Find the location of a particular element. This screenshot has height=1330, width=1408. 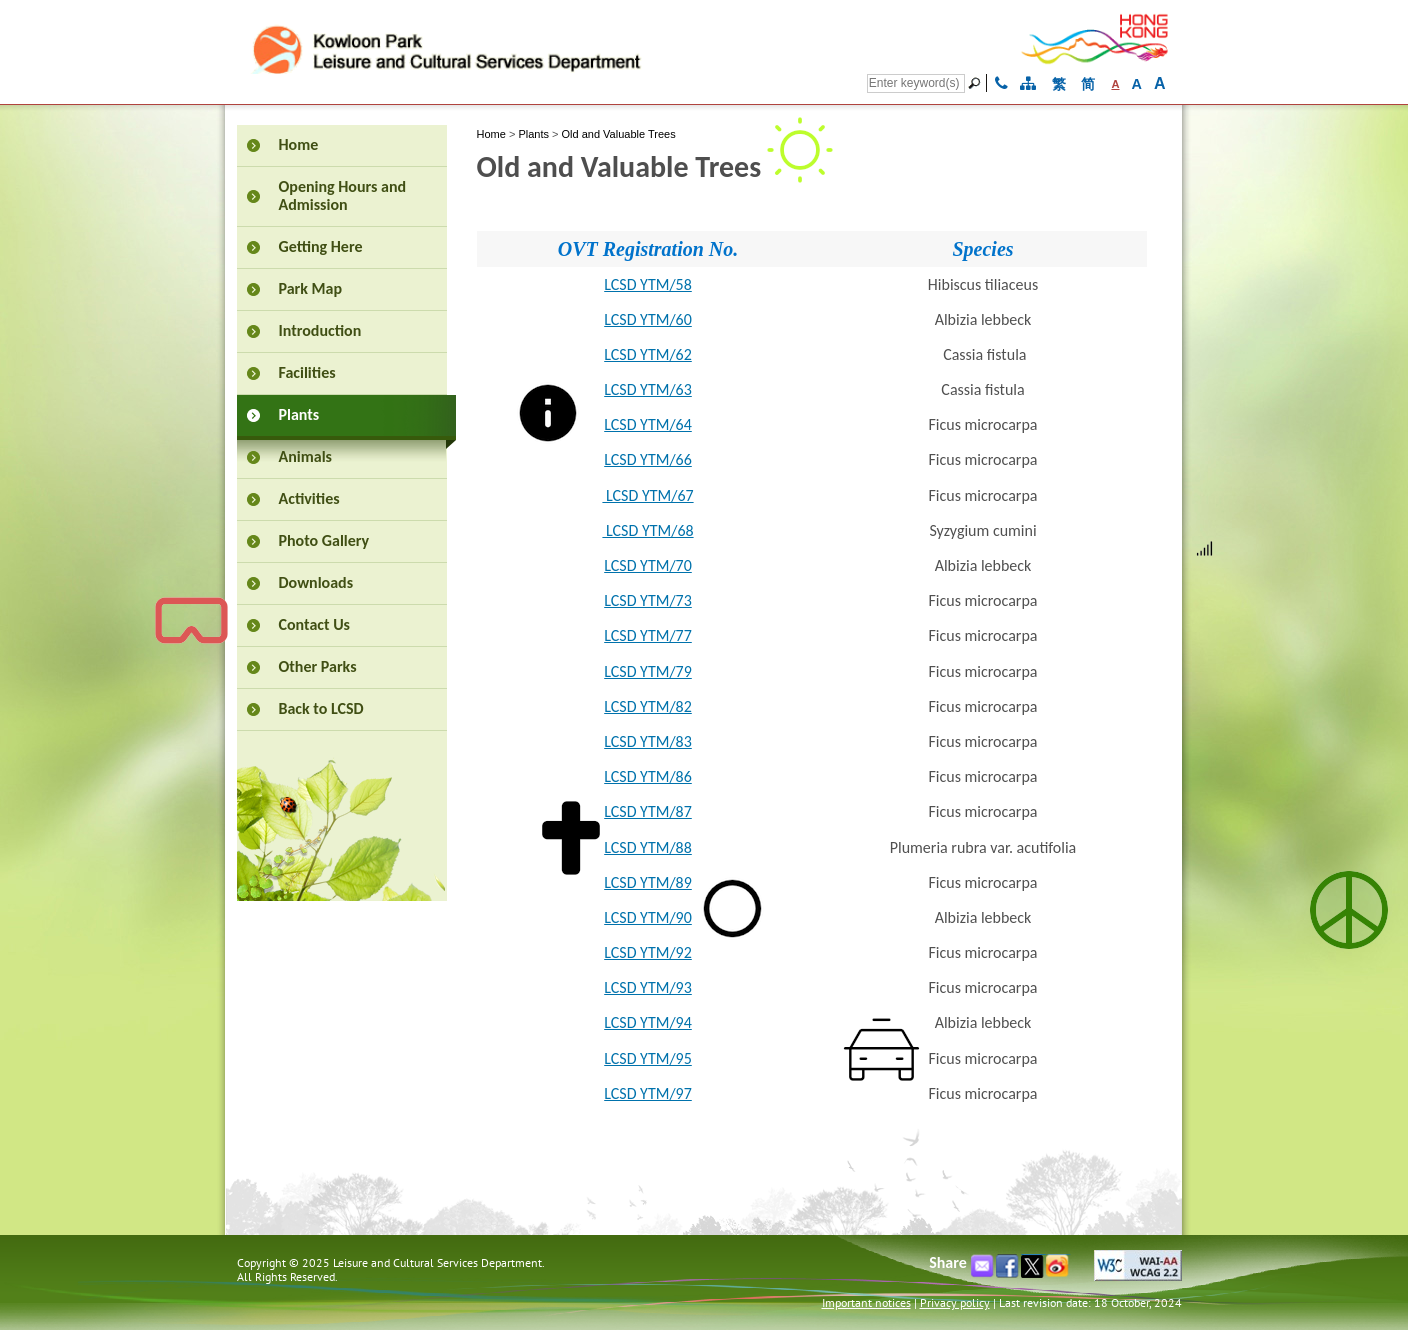

contact or request emergency services is located at coordinates (881, 1053).